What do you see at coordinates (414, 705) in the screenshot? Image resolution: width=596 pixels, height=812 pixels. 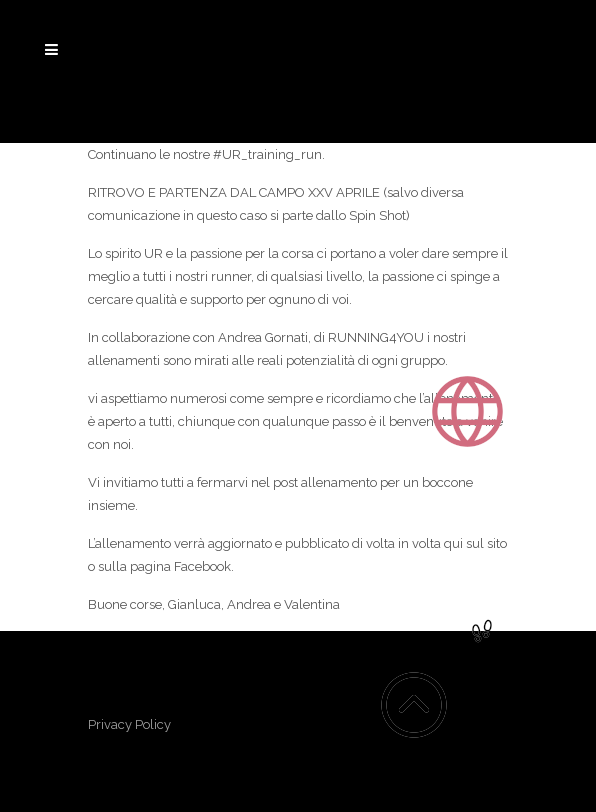 I see `scroll to top of page` at bounding box center [414, 705].